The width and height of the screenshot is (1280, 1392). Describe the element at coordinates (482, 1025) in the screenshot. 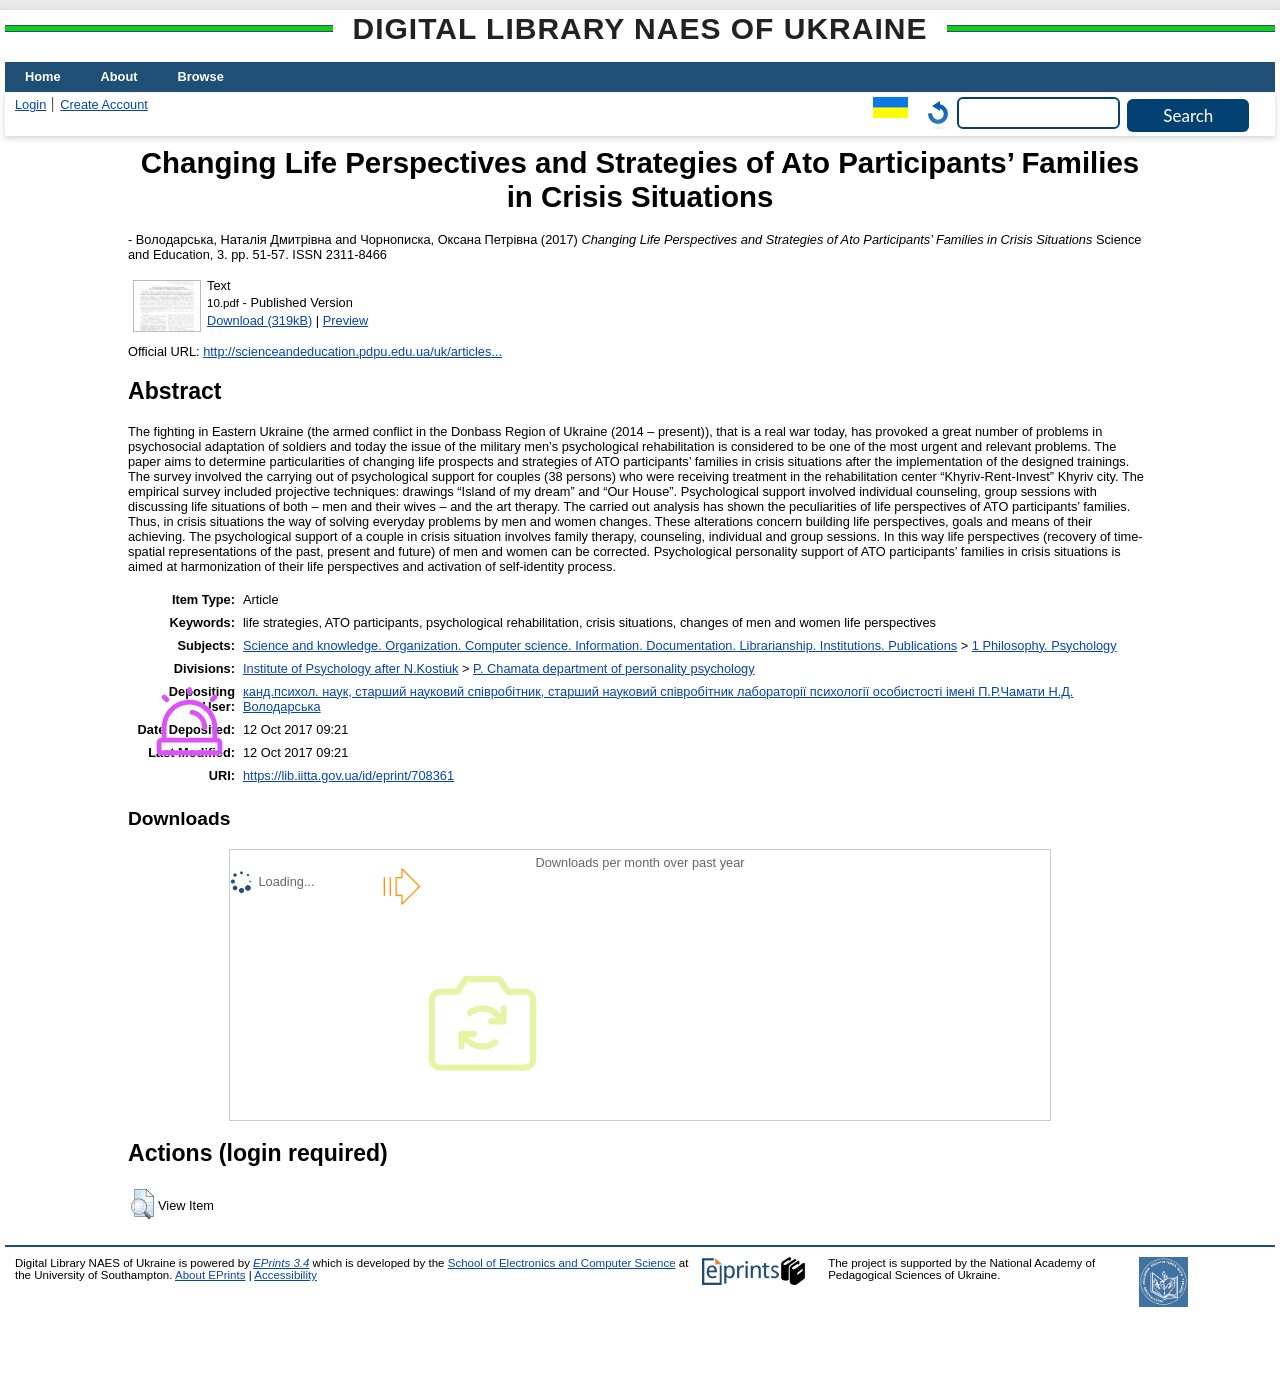

I see `switch between front and rear camera` at that location.